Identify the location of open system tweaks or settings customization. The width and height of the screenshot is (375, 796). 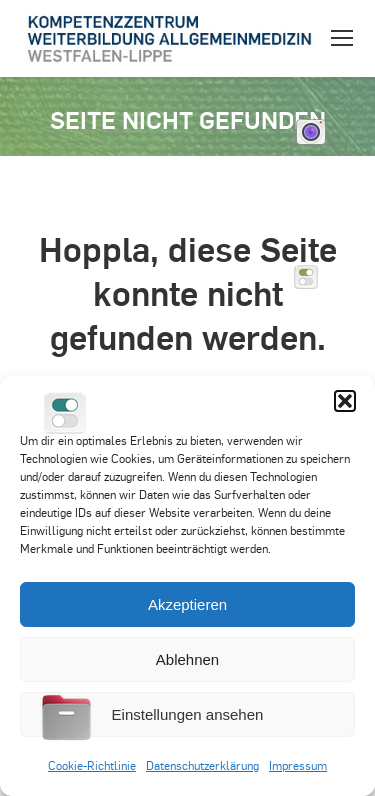
(65, 413).